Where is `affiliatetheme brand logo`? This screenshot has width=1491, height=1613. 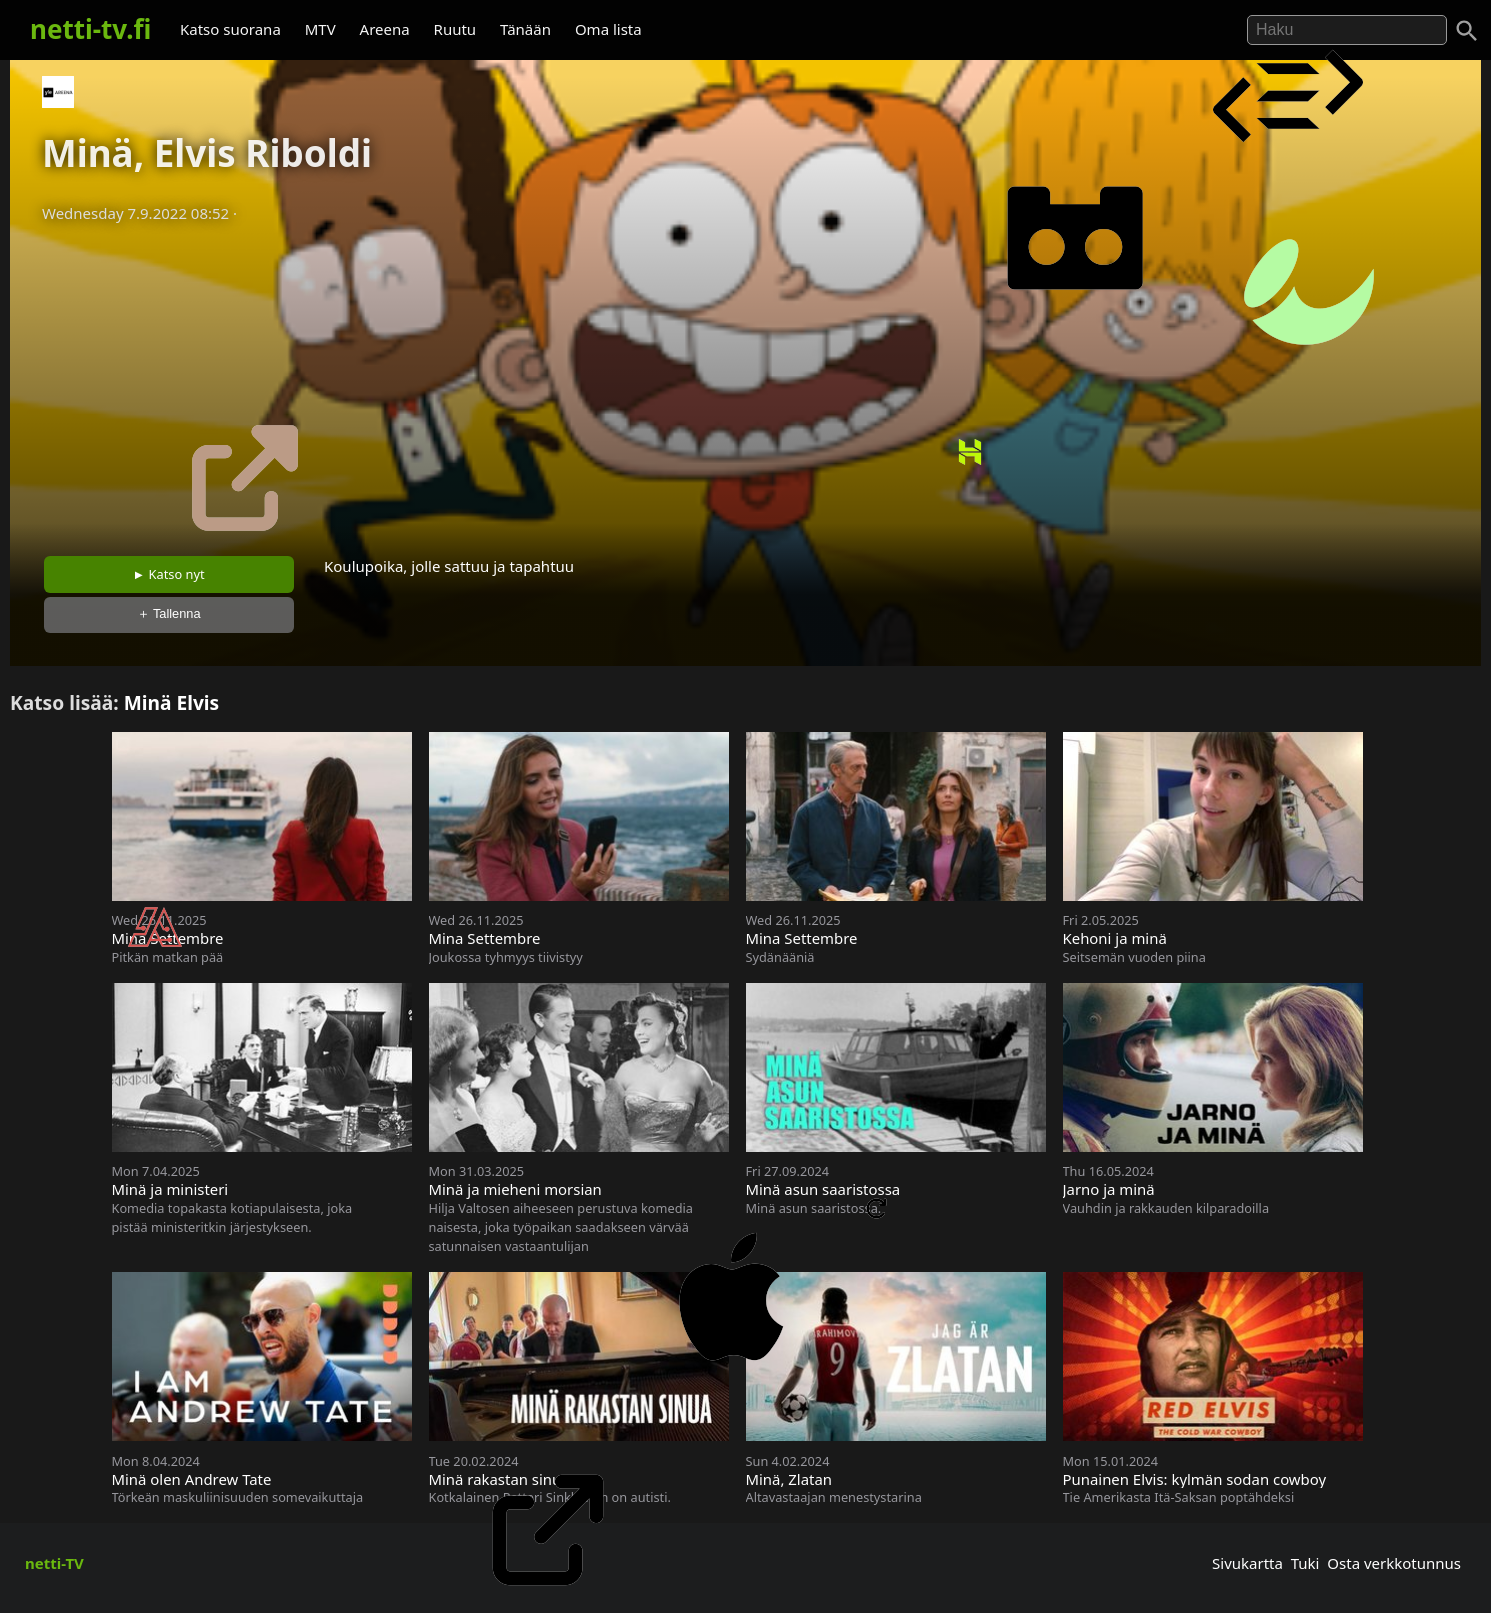
affiliatetheme brand logo is located at coordinates (1309, 288).